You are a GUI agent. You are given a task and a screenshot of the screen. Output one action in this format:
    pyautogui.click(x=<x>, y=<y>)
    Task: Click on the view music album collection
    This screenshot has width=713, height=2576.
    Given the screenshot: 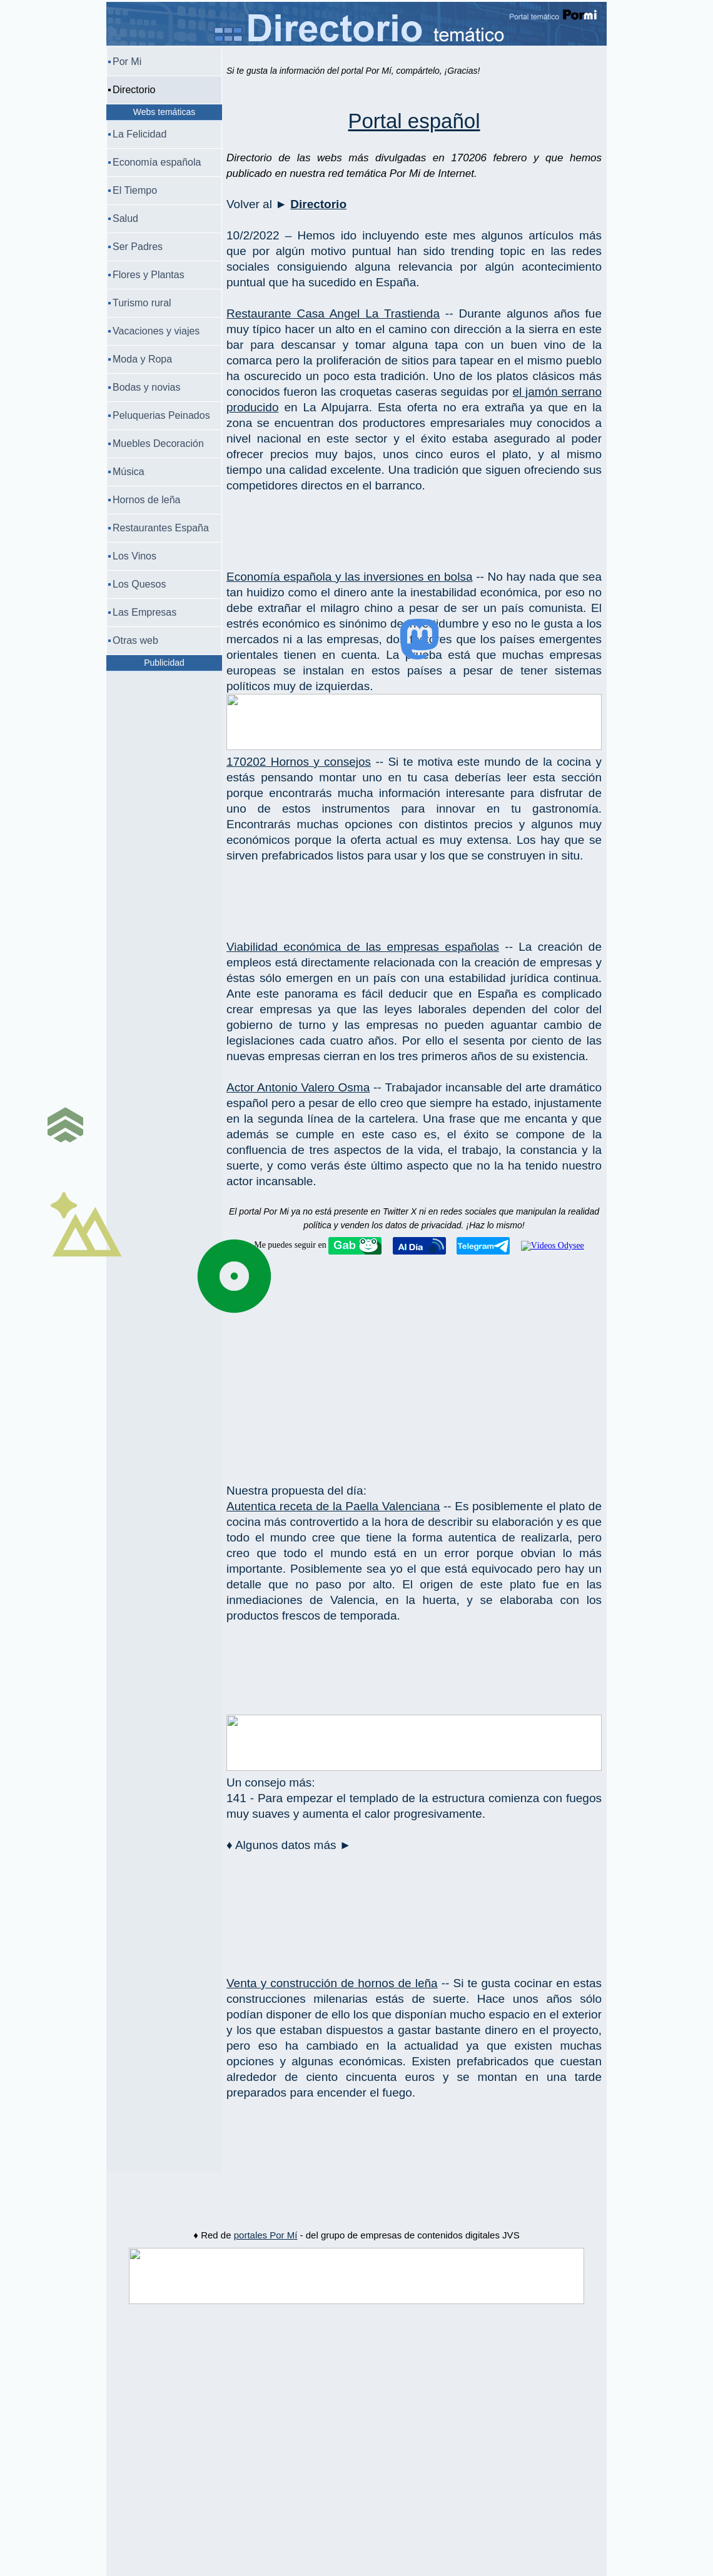 What is the action you would take?
    pyautogui.click(x=234, y=1276)
    